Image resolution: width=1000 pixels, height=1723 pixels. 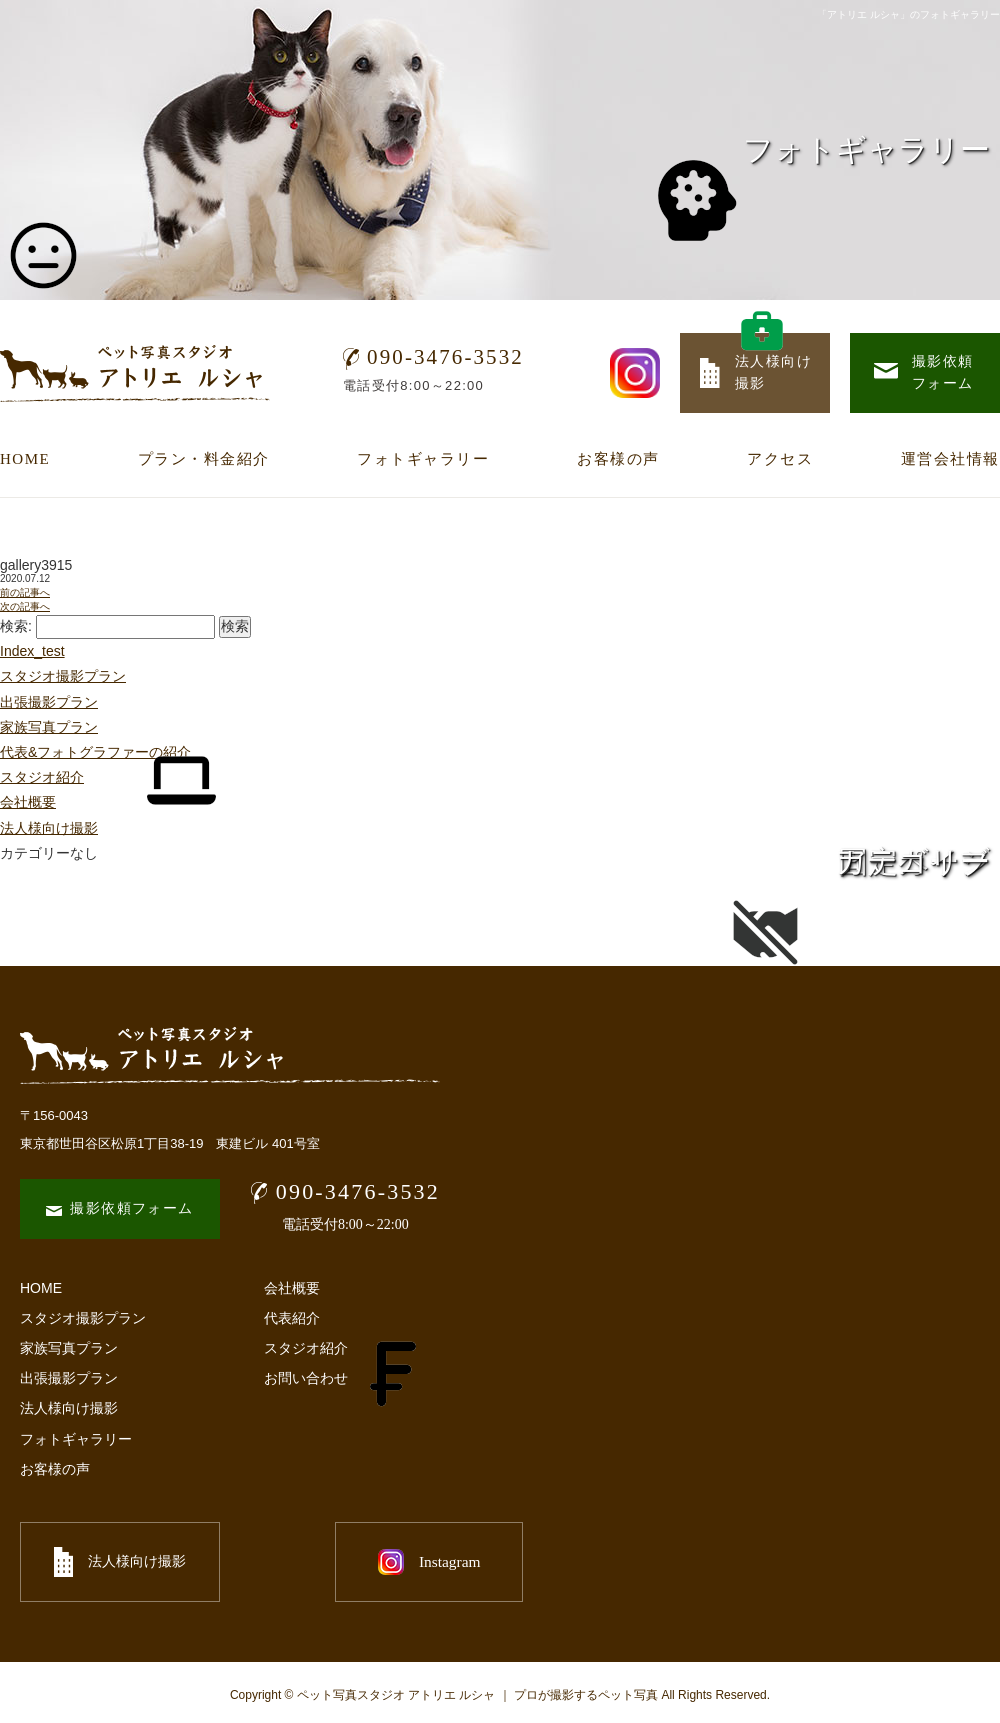 I want to click on indicates a mental health or neurological condition, so click(x=698, y=200).